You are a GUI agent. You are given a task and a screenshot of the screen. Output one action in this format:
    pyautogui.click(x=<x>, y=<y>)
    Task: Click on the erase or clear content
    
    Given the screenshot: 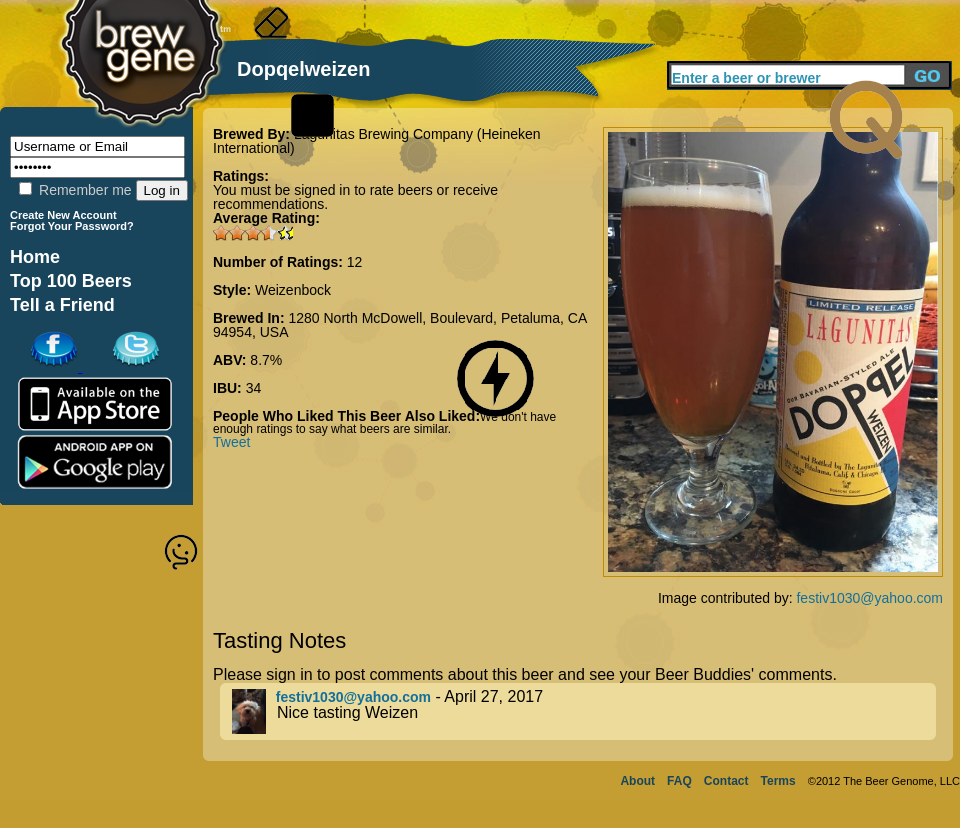 What is the action you would take?
    pyautogui.click(x=271, y=22)
    